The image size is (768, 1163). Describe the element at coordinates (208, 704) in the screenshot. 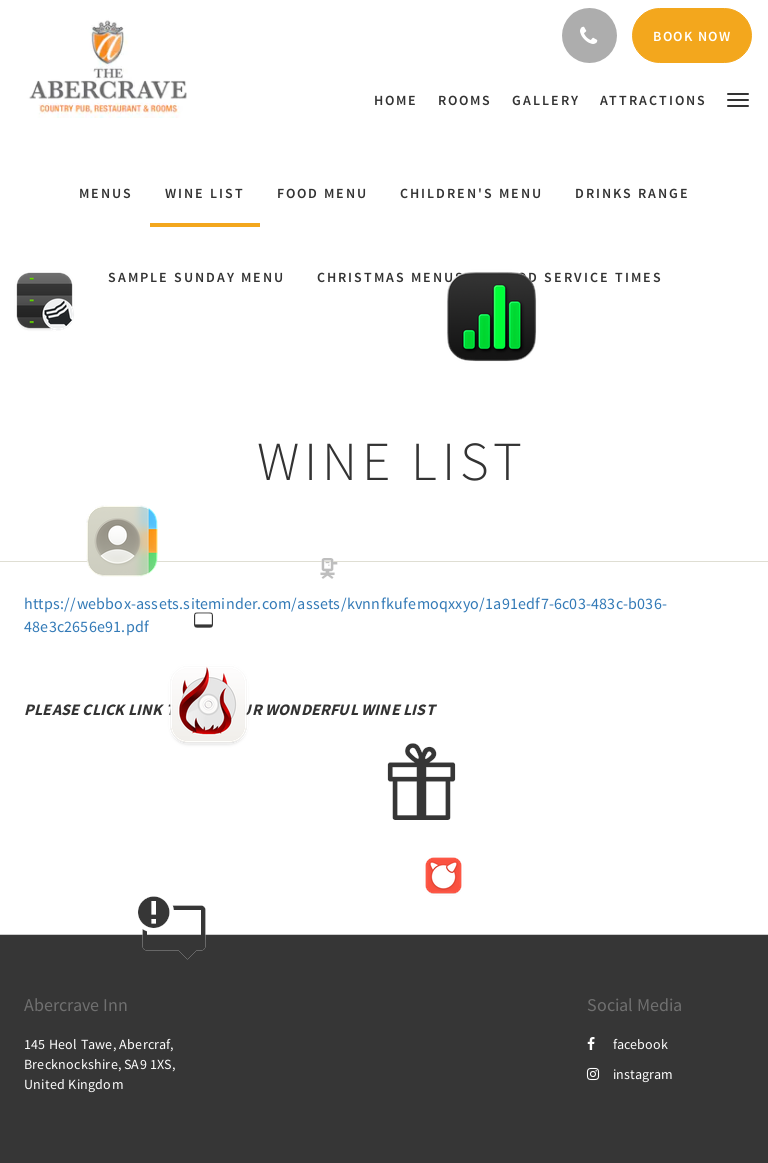

I see `open brasero disc burning application` at that location.